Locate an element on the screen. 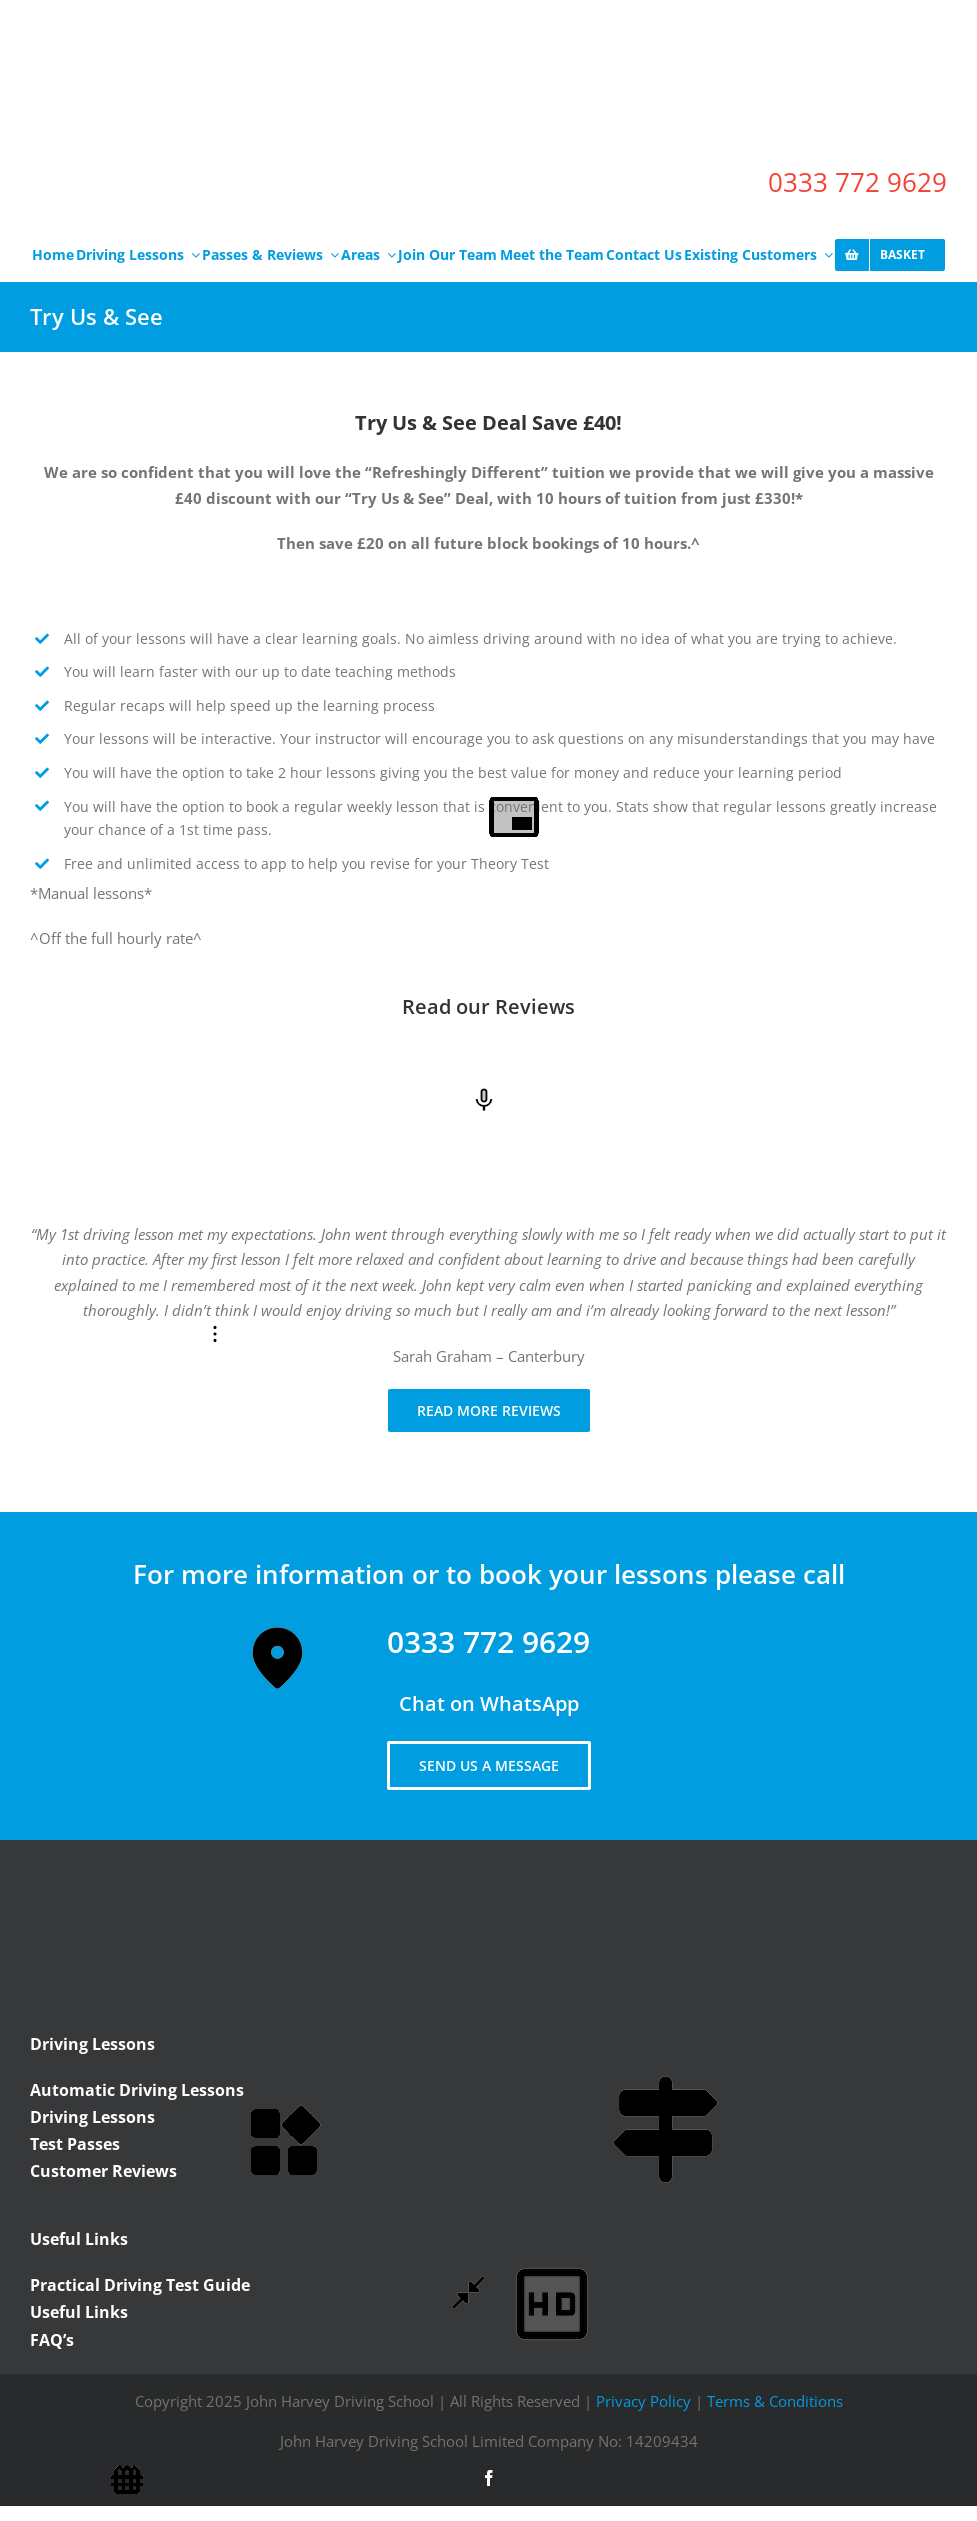  view directions or navigation options is located at coordinates (665, 2129).